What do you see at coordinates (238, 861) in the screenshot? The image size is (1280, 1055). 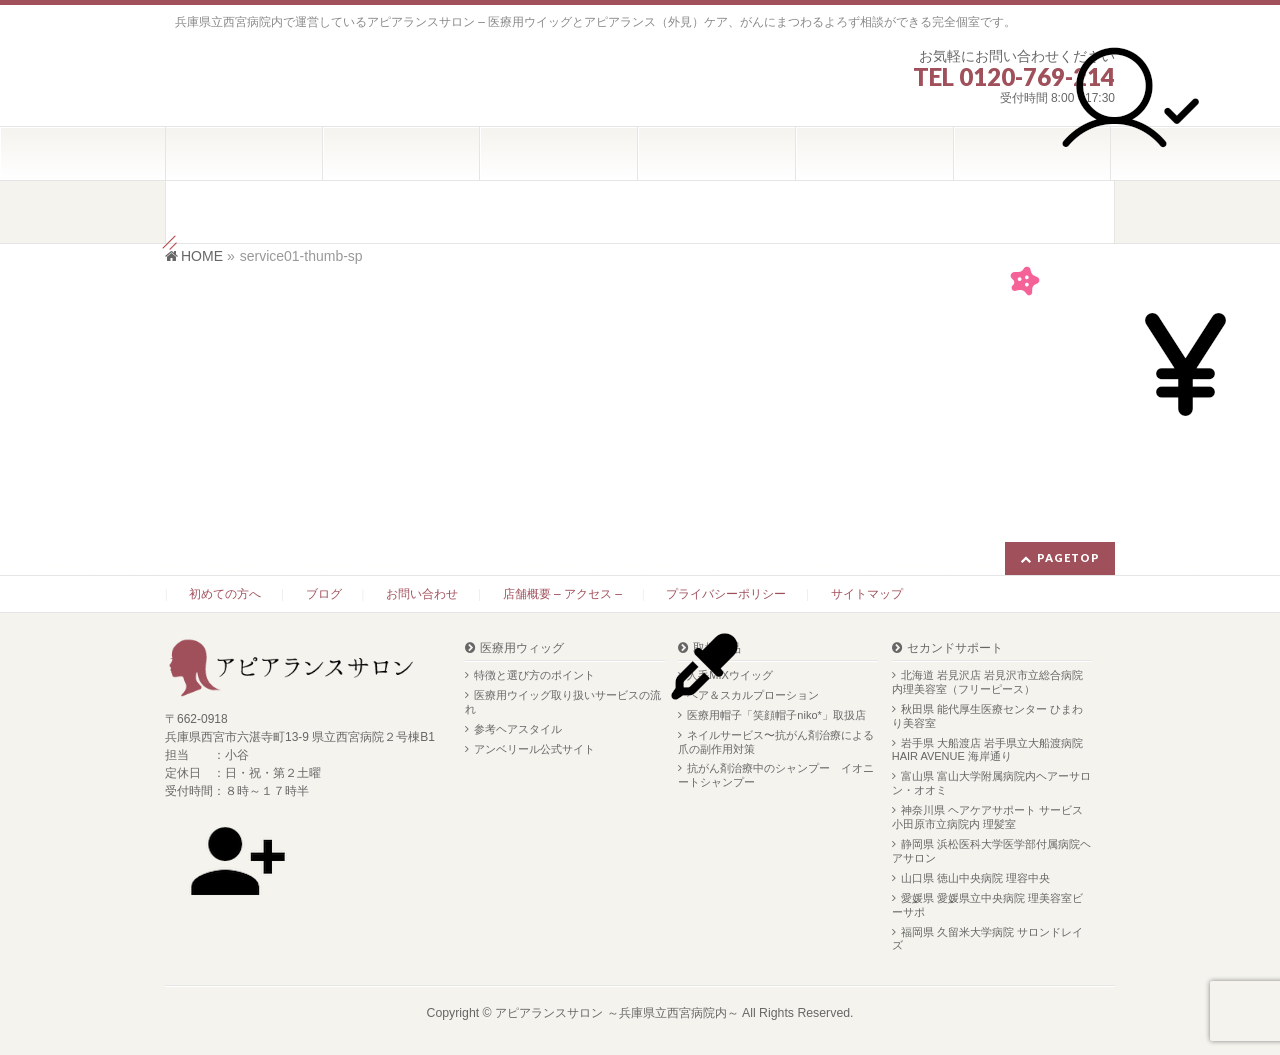 I see `add a new contact or friend` at bounding box center [238, 861].